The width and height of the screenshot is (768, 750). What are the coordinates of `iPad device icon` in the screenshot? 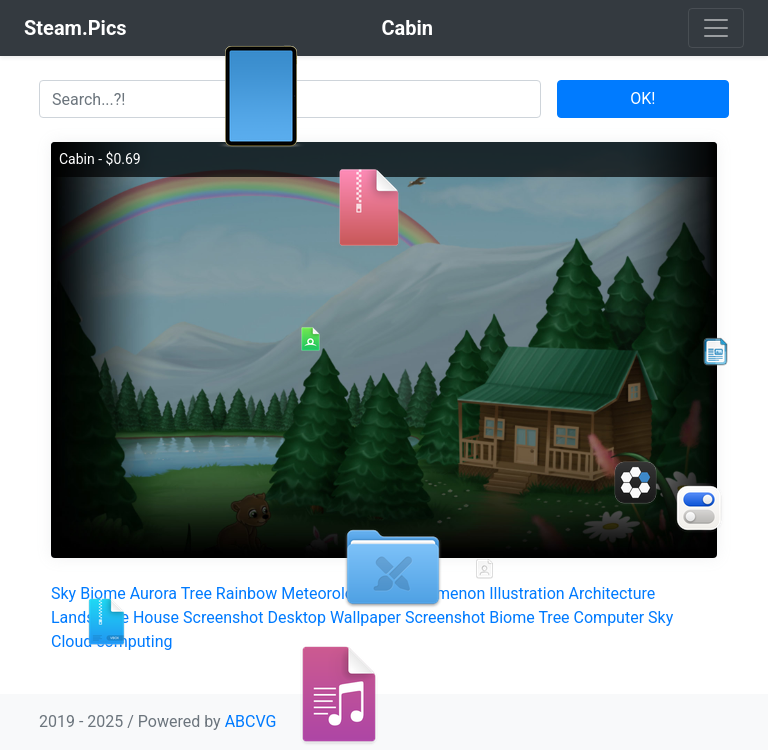 It's located at (261, 97).